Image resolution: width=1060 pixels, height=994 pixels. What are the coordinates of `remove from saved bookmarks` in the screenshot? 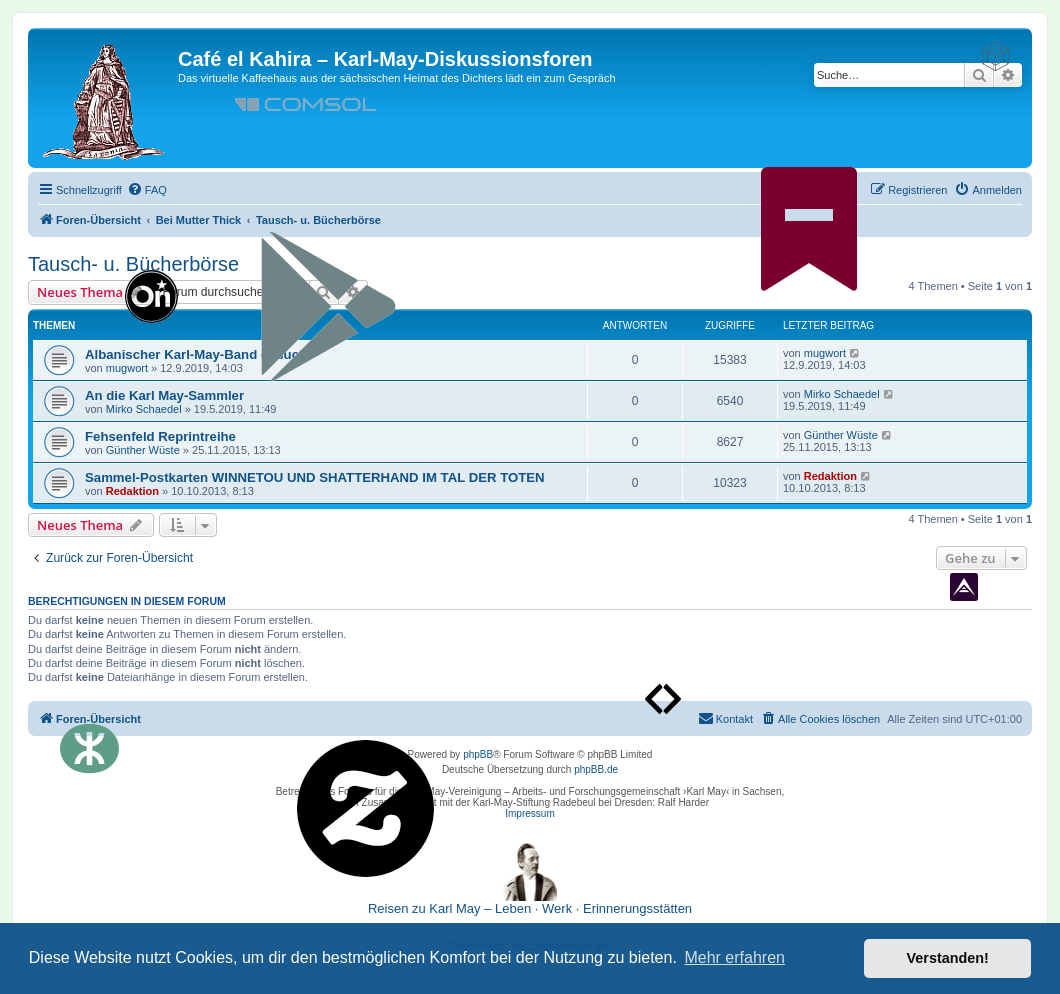 It's located at (809, 227).